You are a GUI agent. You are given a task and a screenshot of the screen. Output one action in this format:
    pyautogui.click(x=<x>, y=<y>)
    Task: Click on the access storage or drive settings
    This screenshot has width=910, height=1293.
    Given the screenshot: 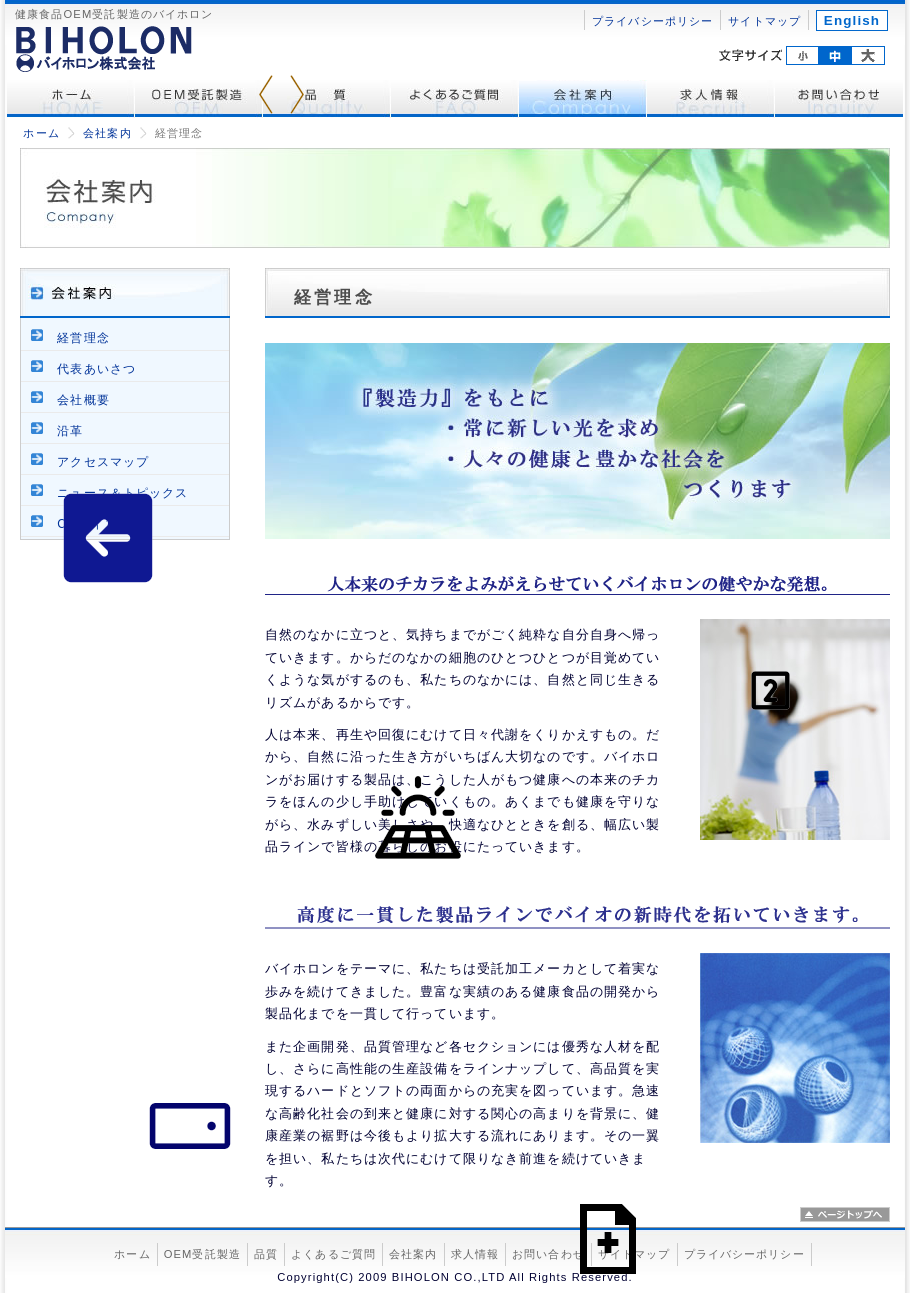 What is the action you would take?
    pyautogui.click(x=190, y=1126)
    